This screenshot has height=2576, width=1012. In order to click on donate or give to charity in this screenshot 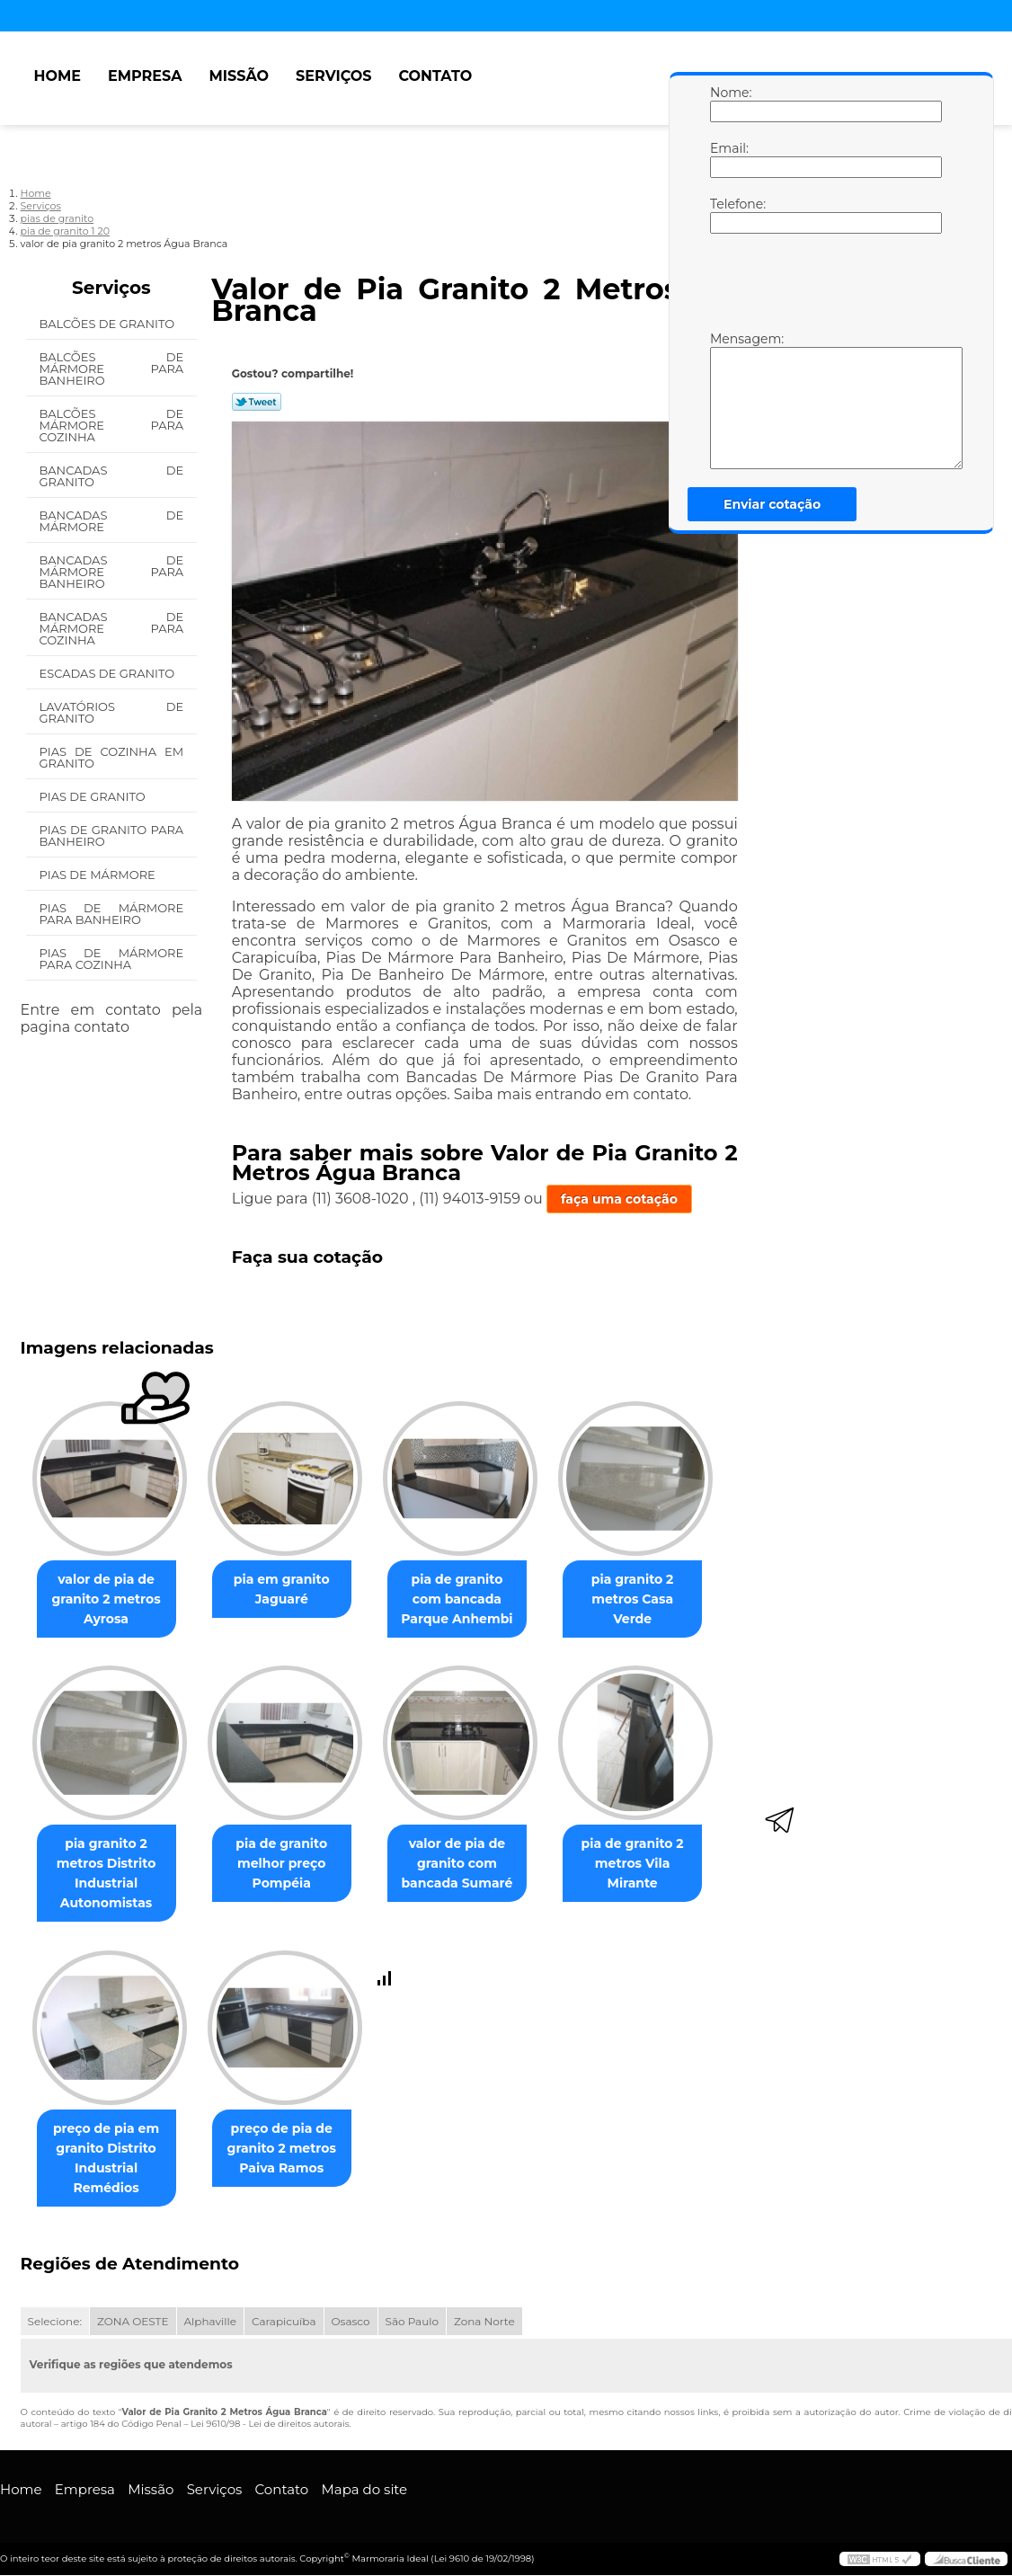, I will do `click(157, 1399)`.